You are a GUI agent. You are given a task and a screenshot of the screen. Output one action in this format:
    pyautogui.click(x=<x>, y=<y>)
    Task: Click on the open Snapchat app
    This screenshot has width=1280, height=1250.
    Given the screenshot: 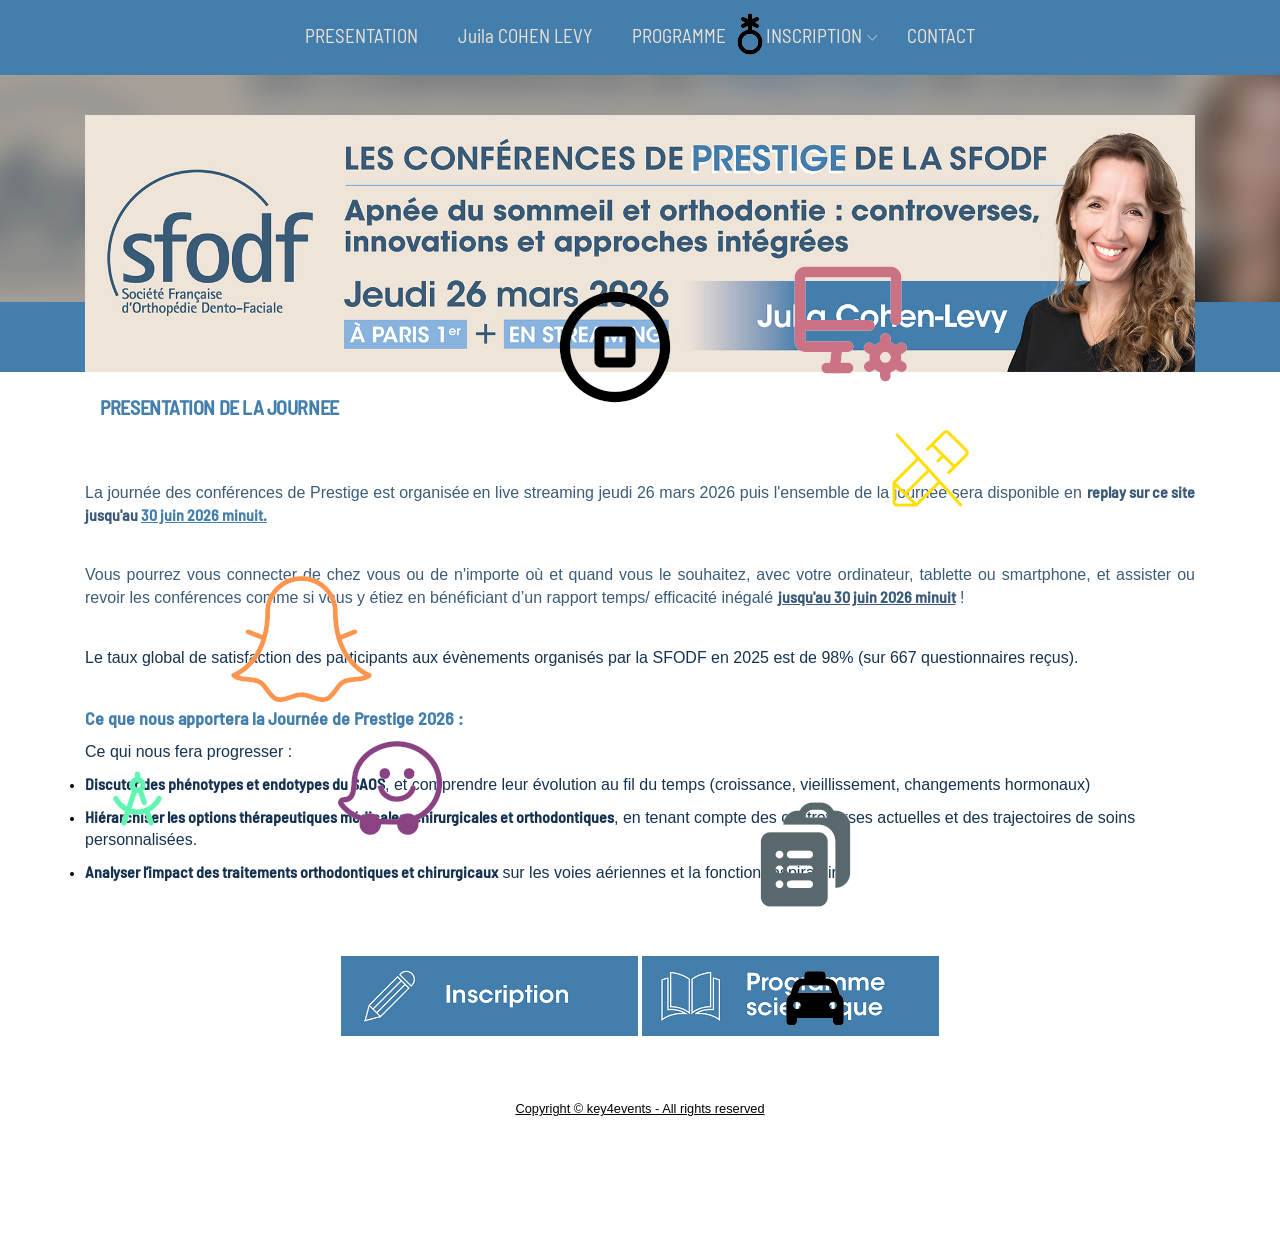 What is the action you would take?
    pyautogui.click(x=301, y=641)
    